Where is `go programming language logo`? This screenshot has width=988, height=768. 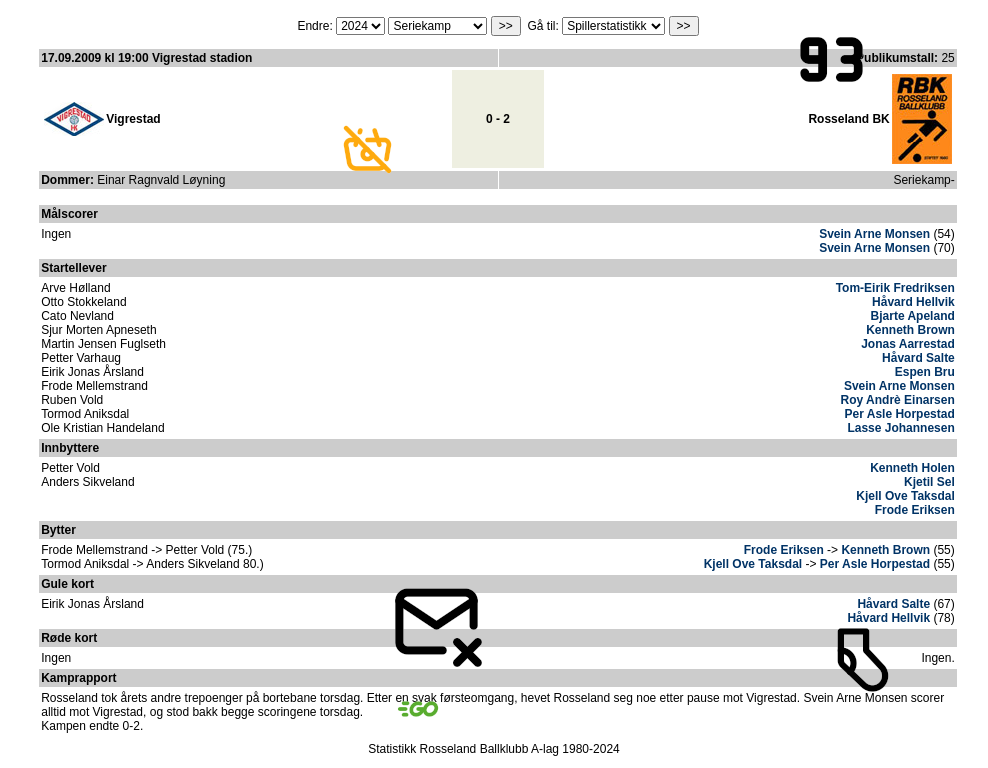 go programming language logo is located at coordinates (419, 709).